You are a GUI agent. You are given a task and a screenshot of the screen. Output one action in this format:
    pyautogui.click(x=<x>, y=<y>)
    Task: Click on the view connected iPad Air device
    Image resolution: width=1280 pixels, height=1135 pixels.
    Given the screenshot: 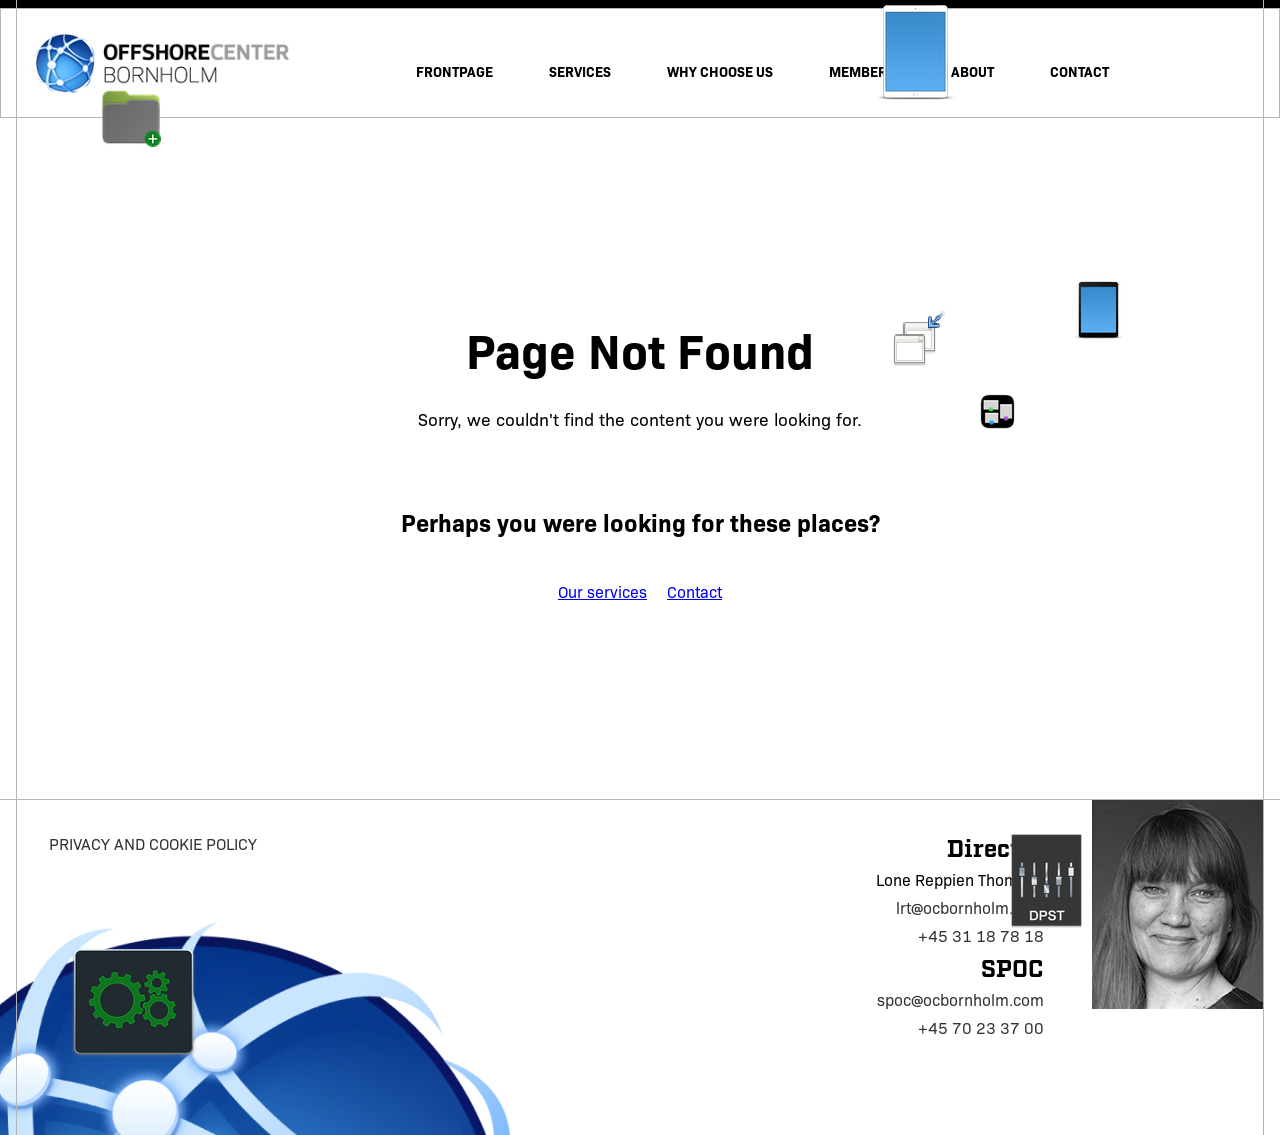 What is the action you would take?
    pyautogui.click(x=915, y=52)
    